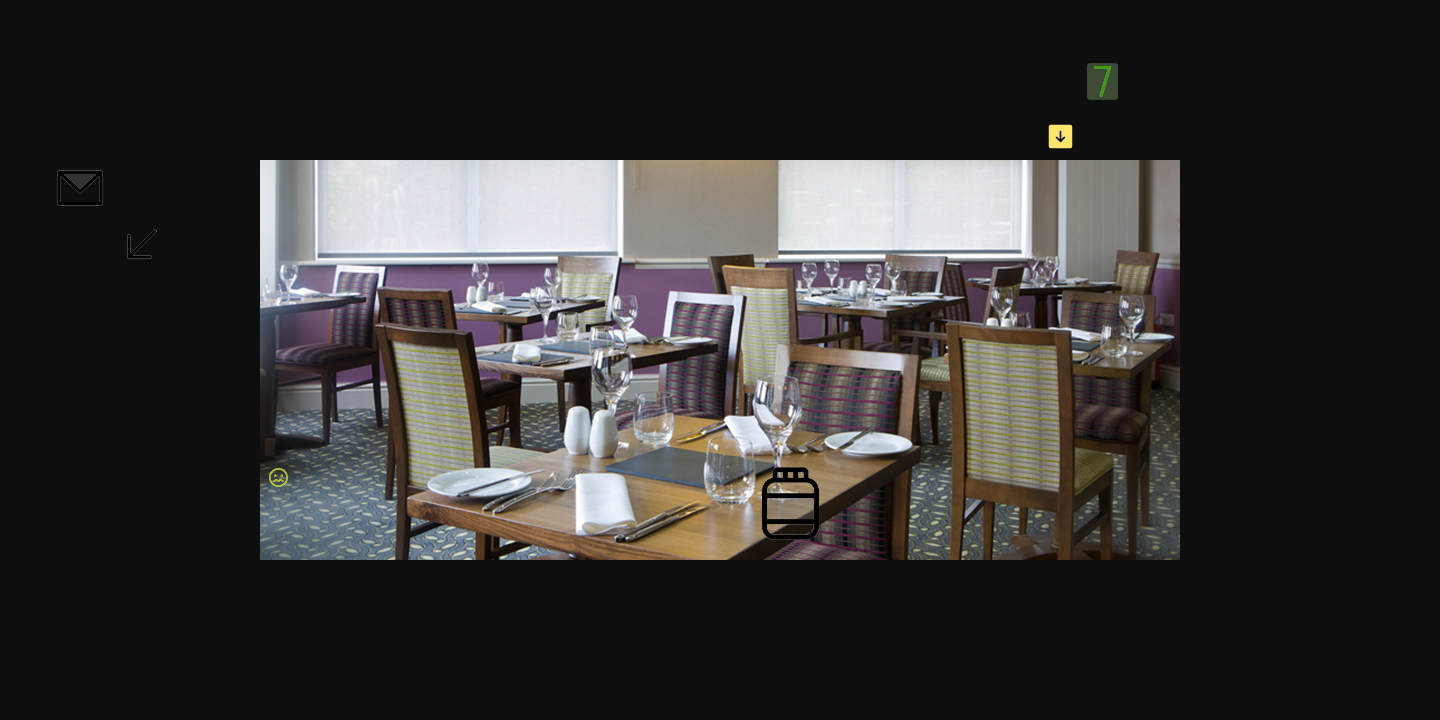 Image resolution: width=1440 pixels, height=720 pixels. Describe the element at coordinates (278, 477) in the screenshot. I see `indicates a nervous or anxious status` at that location.